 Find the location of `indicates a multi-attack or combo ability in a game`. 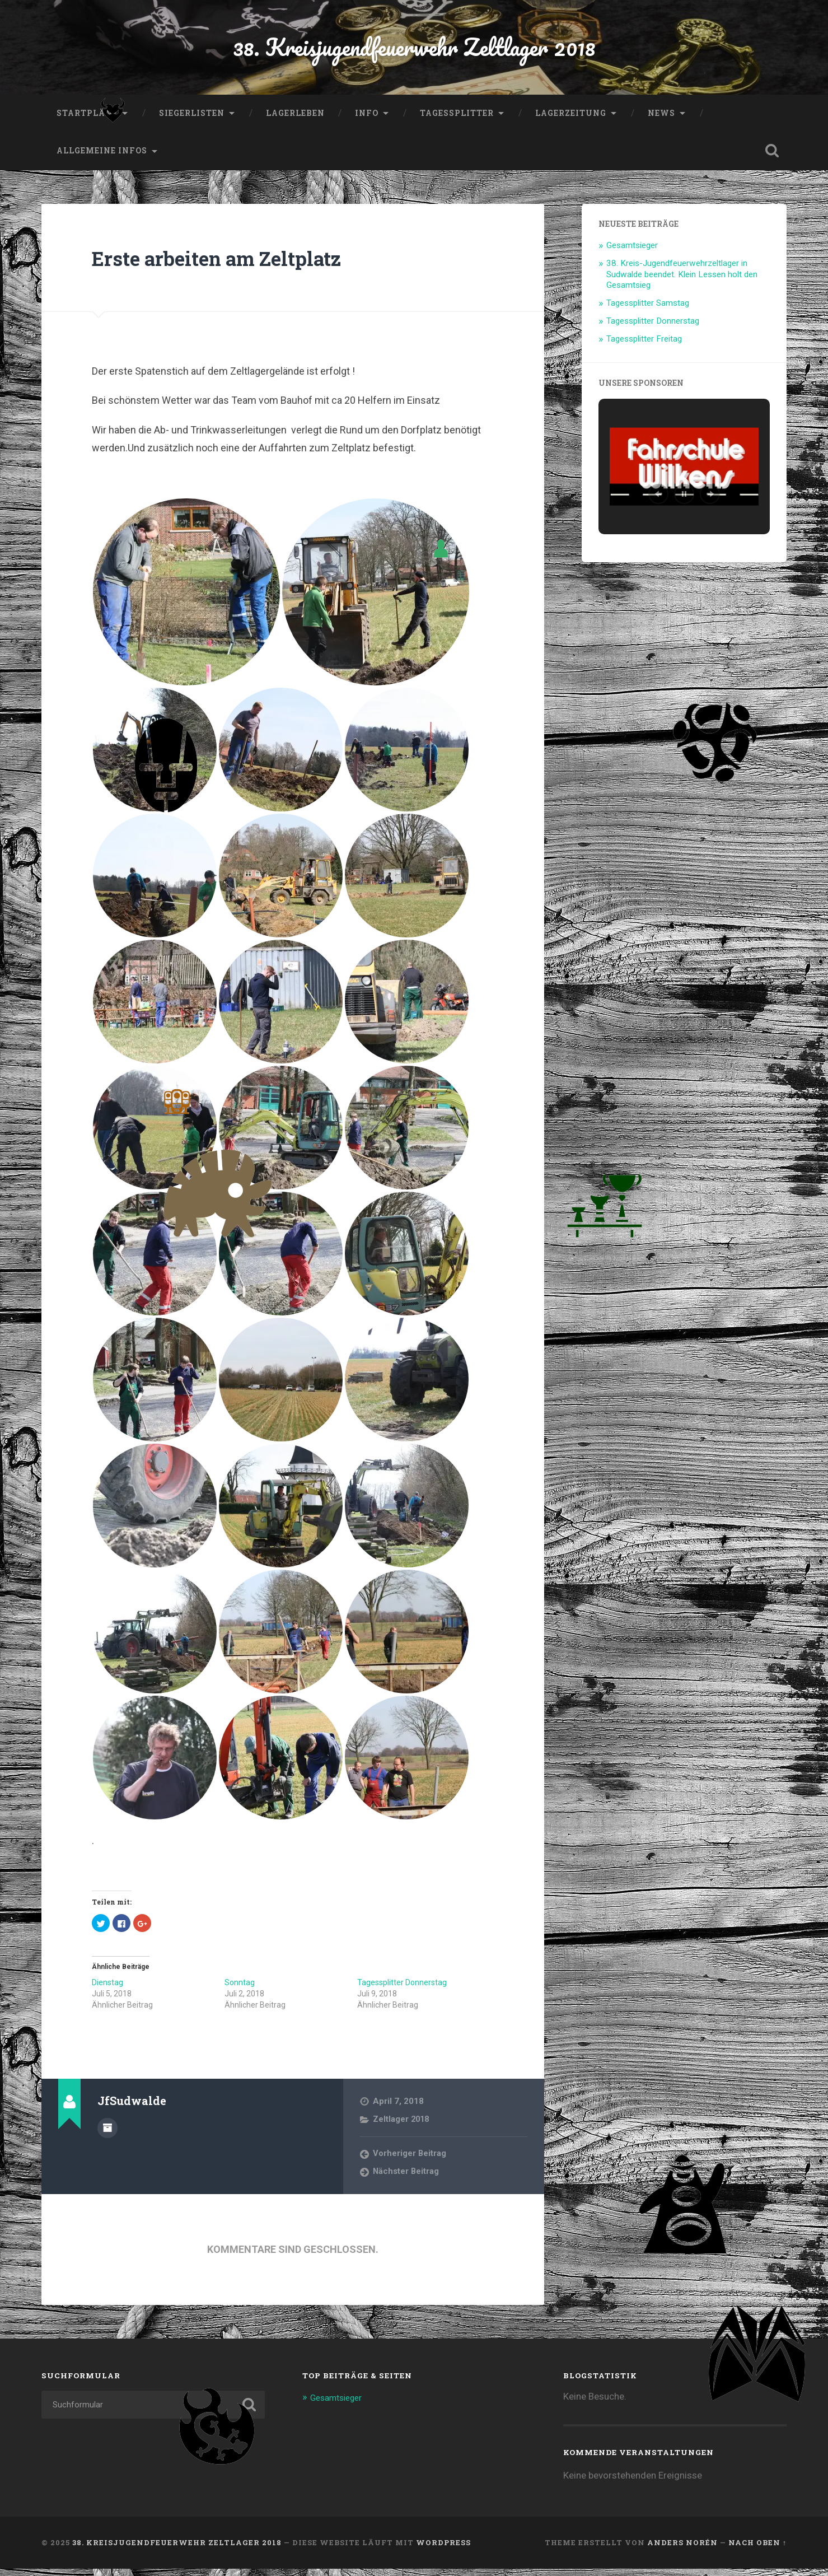

indicates a multi-attack or combo ability in a game is located at coordinates (714, 741).